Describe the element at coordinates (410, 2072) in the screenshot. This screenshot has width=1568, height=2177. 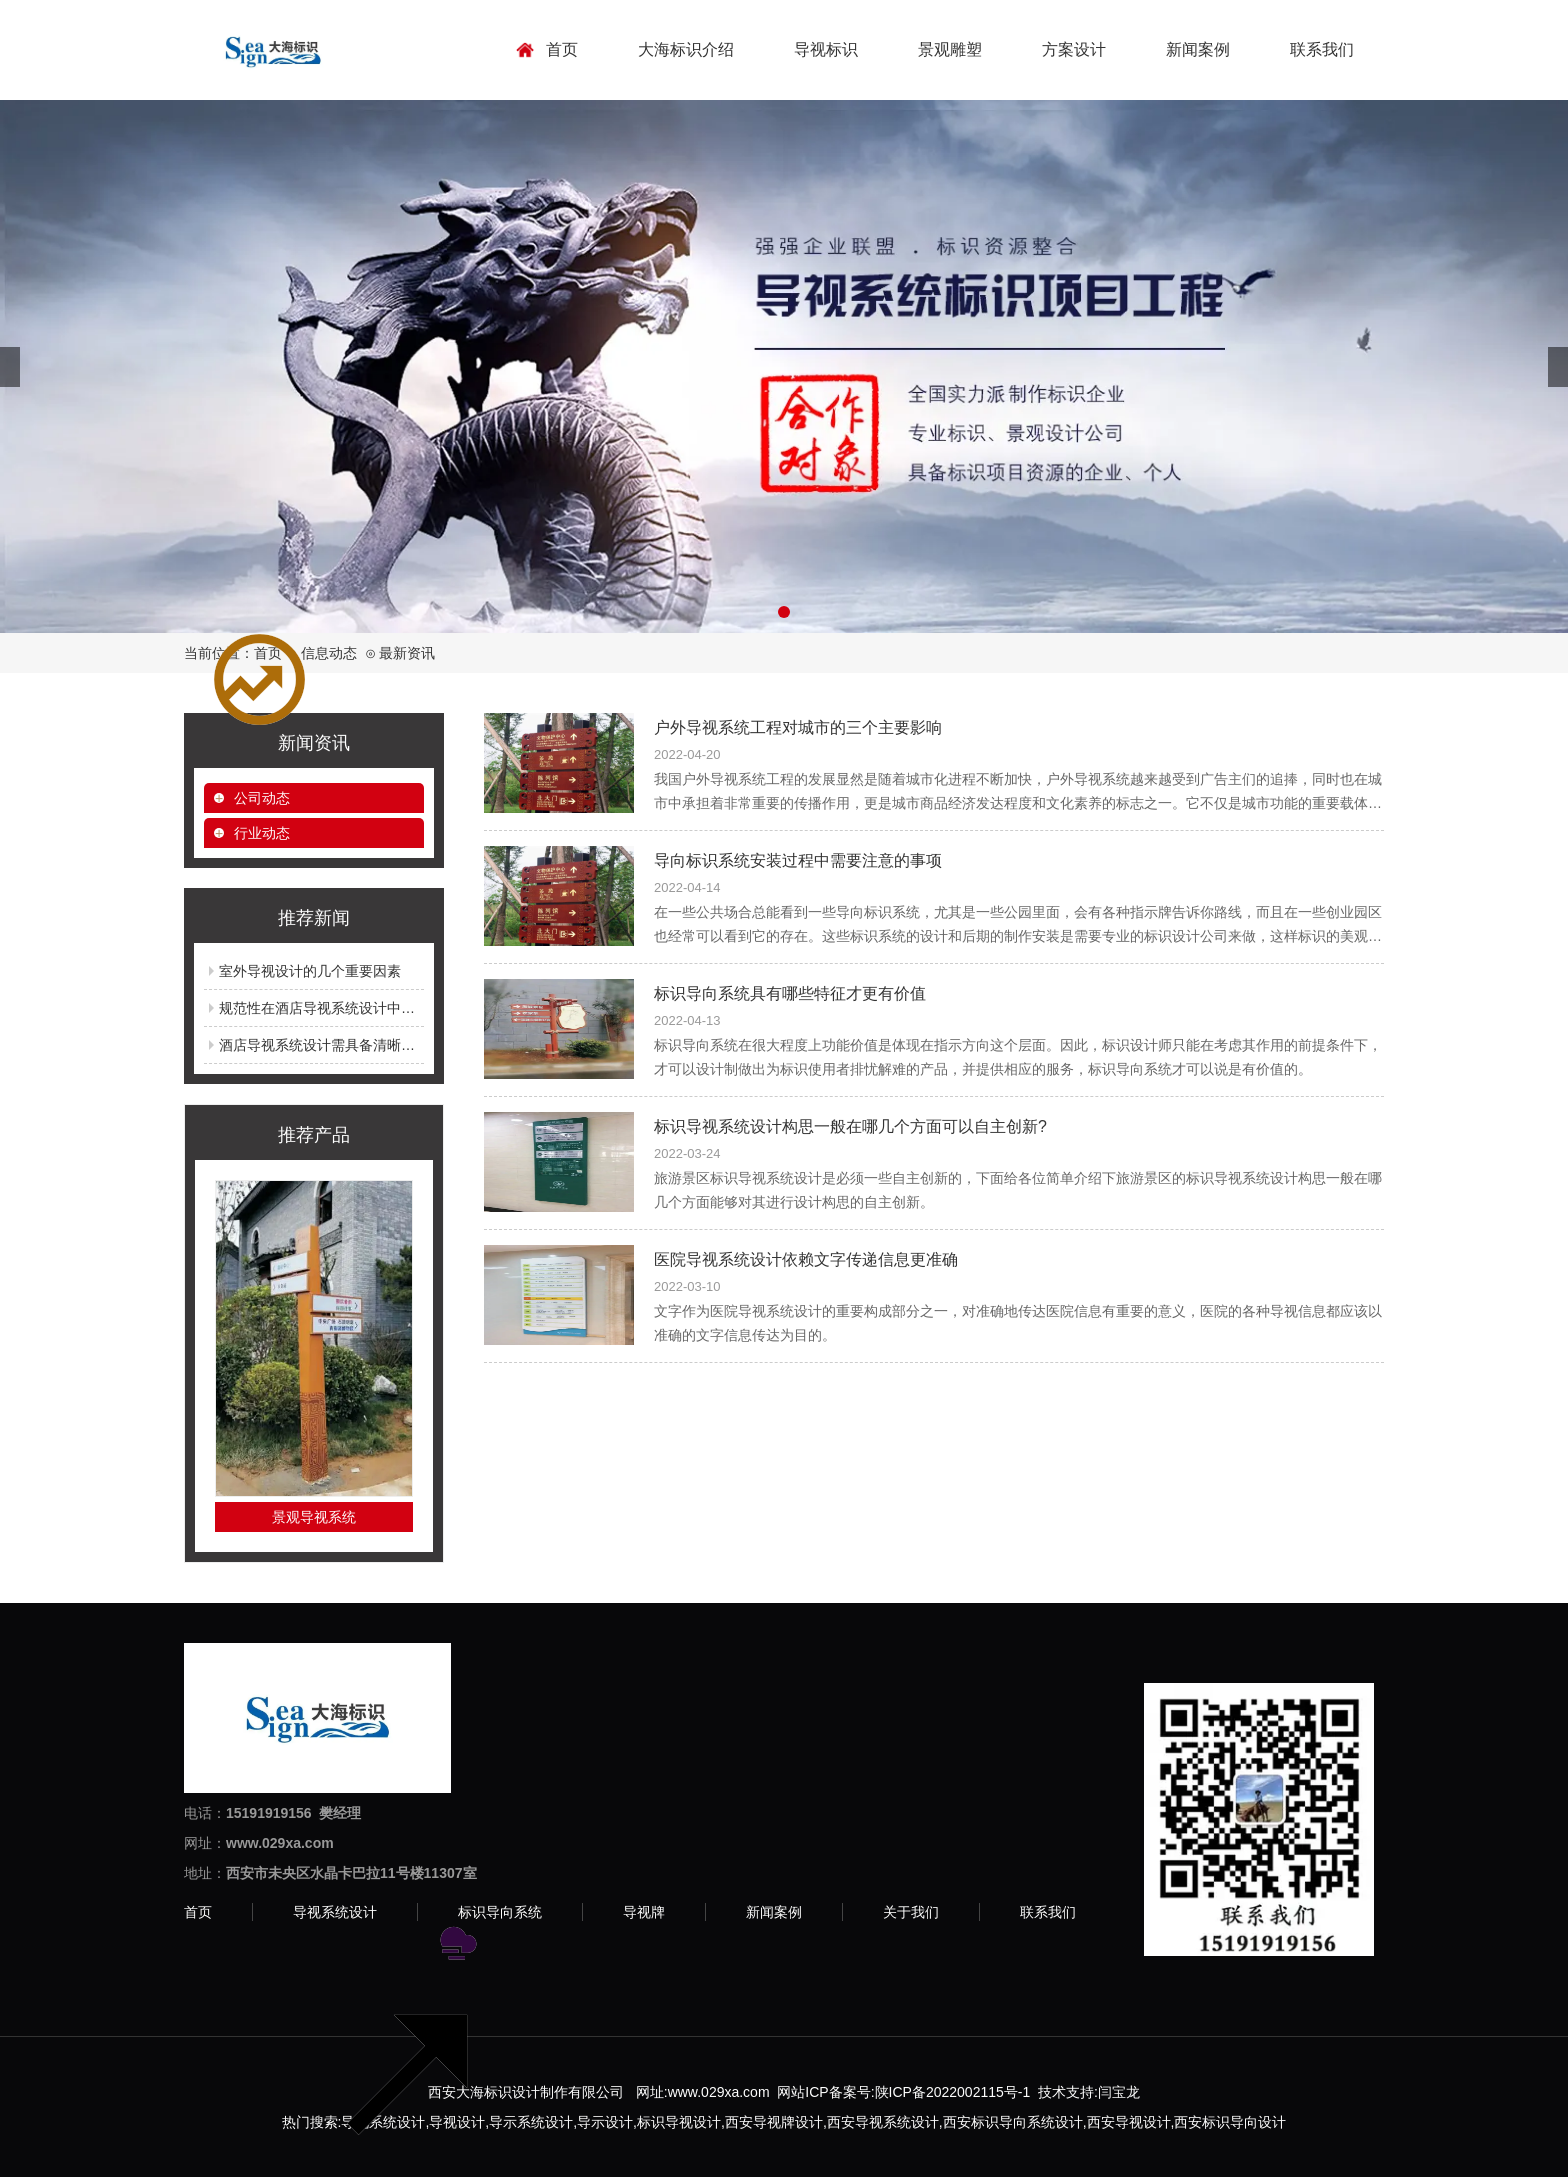
I see `open link in new tab or external window` at that location.